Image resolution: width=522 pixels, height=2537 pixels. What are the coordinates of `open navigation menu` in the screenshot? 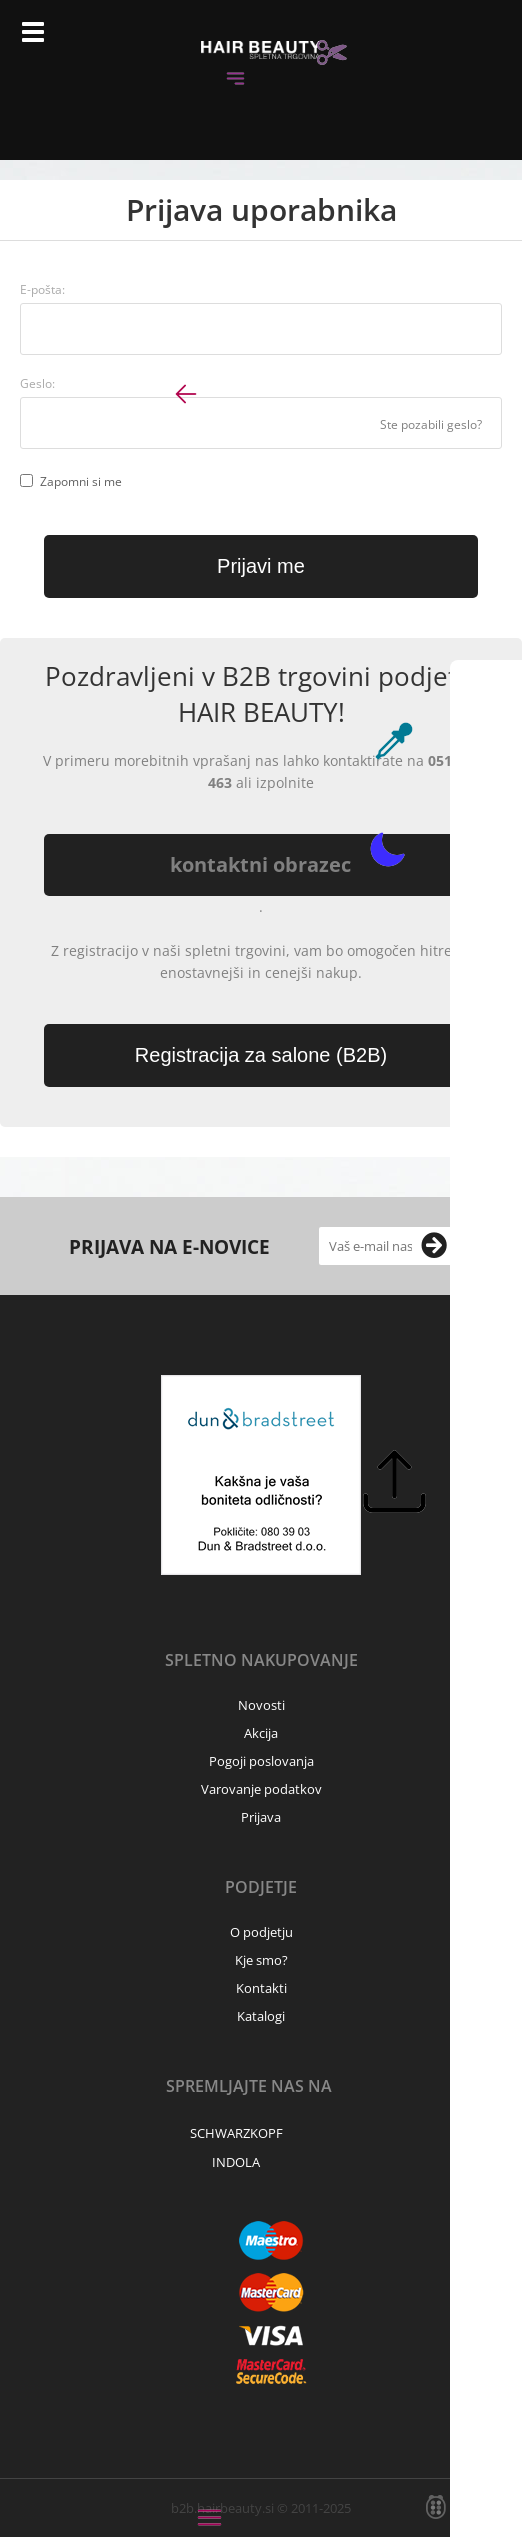 It's located at (235, 78).